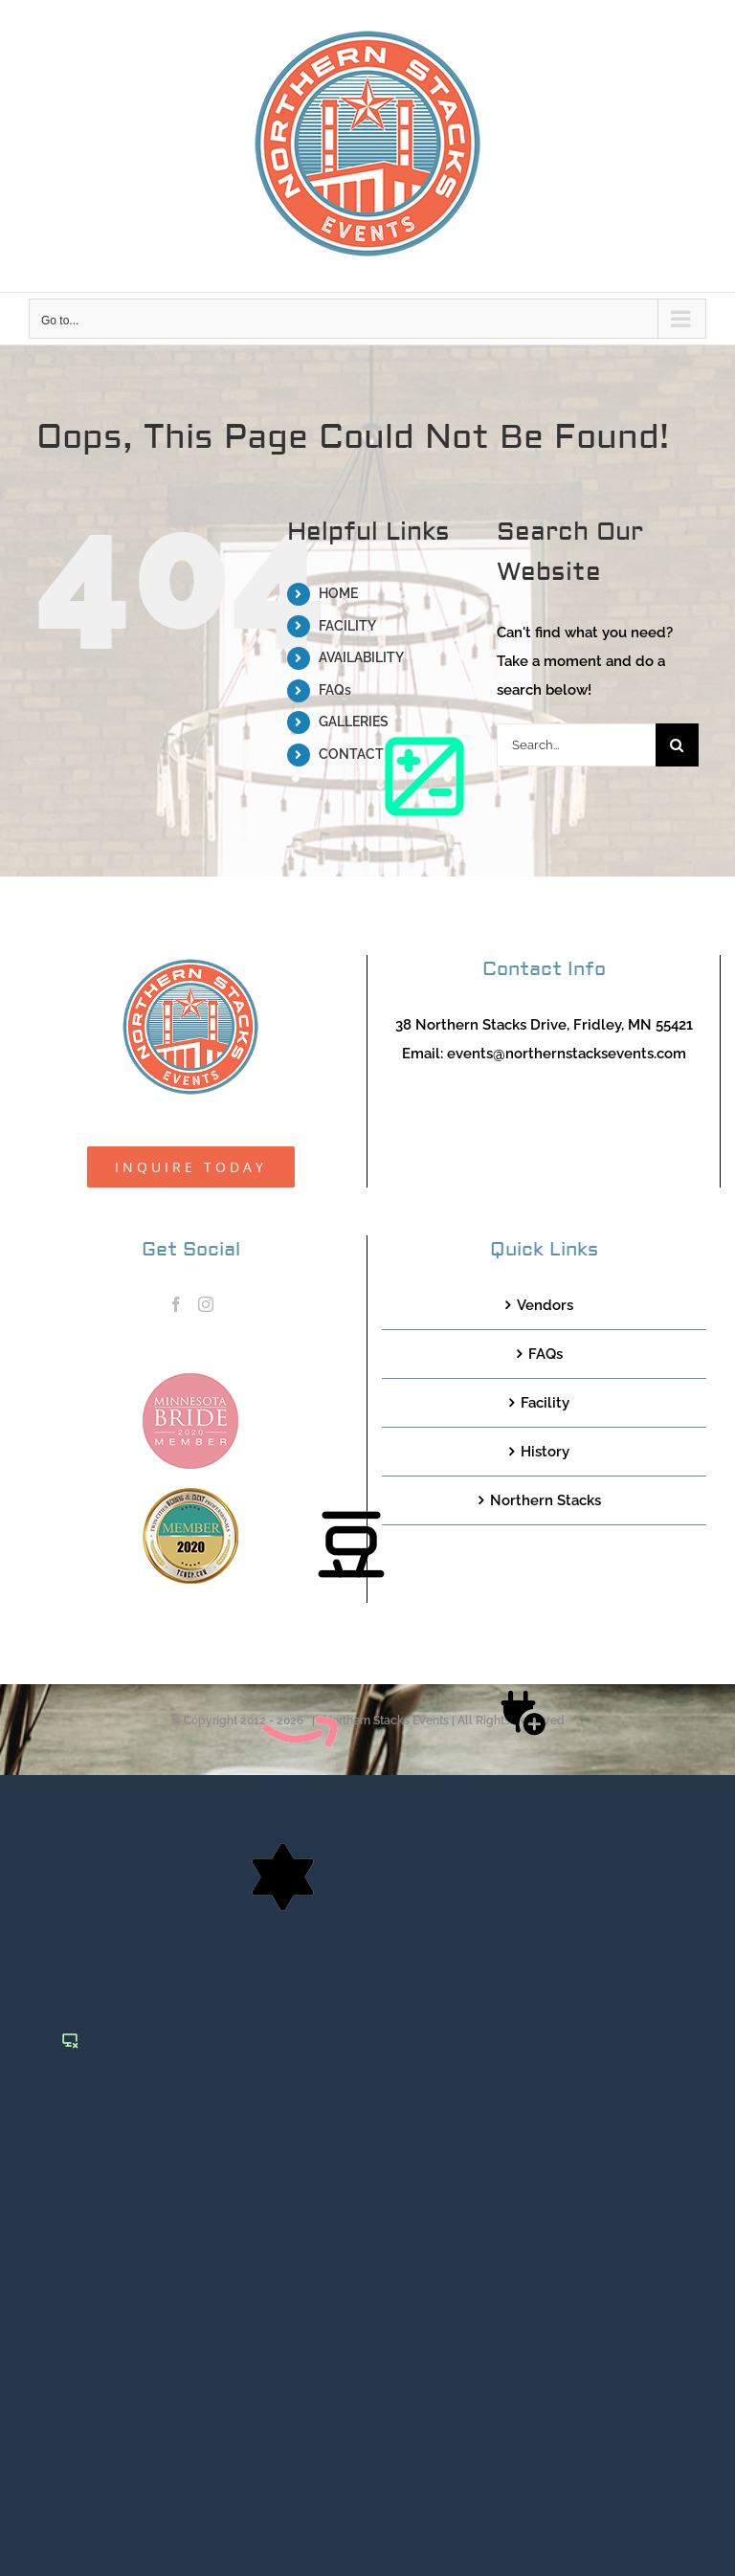  I want to click on adjust exposure settings for a photo, so click(424, 776).